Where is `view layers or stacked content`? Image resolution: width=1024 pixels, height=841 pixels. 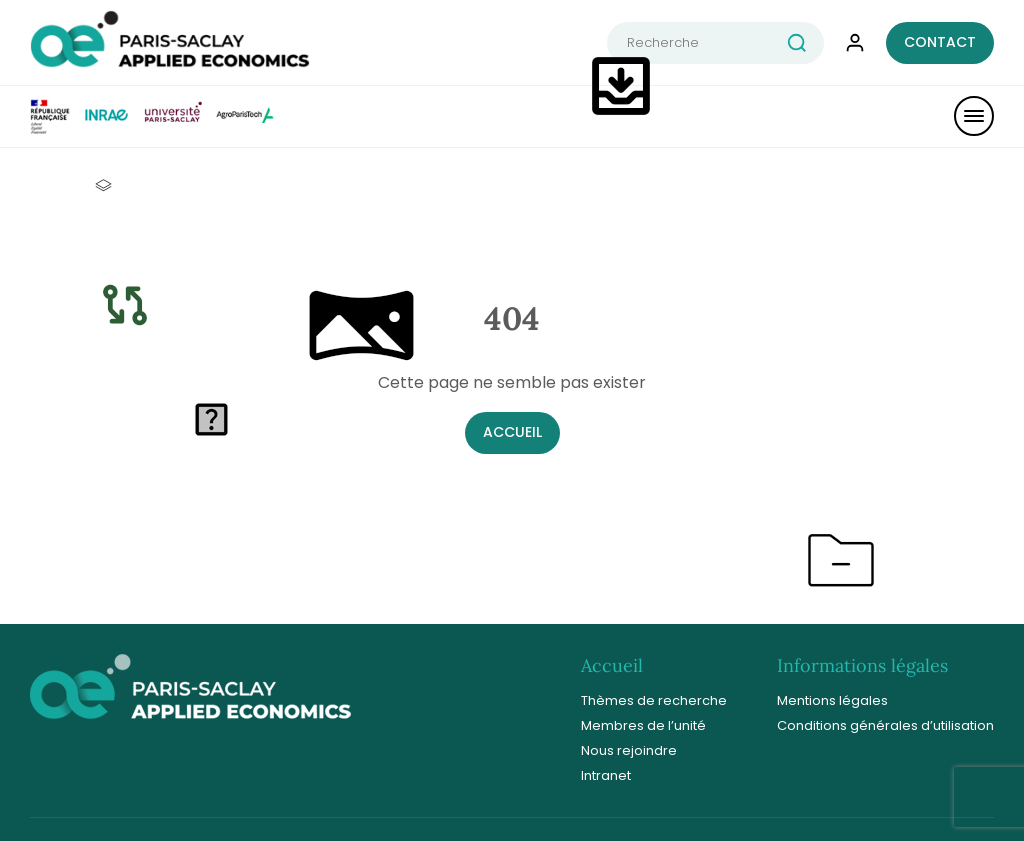 view layers or stacked content is located at coordinates (103, 185).